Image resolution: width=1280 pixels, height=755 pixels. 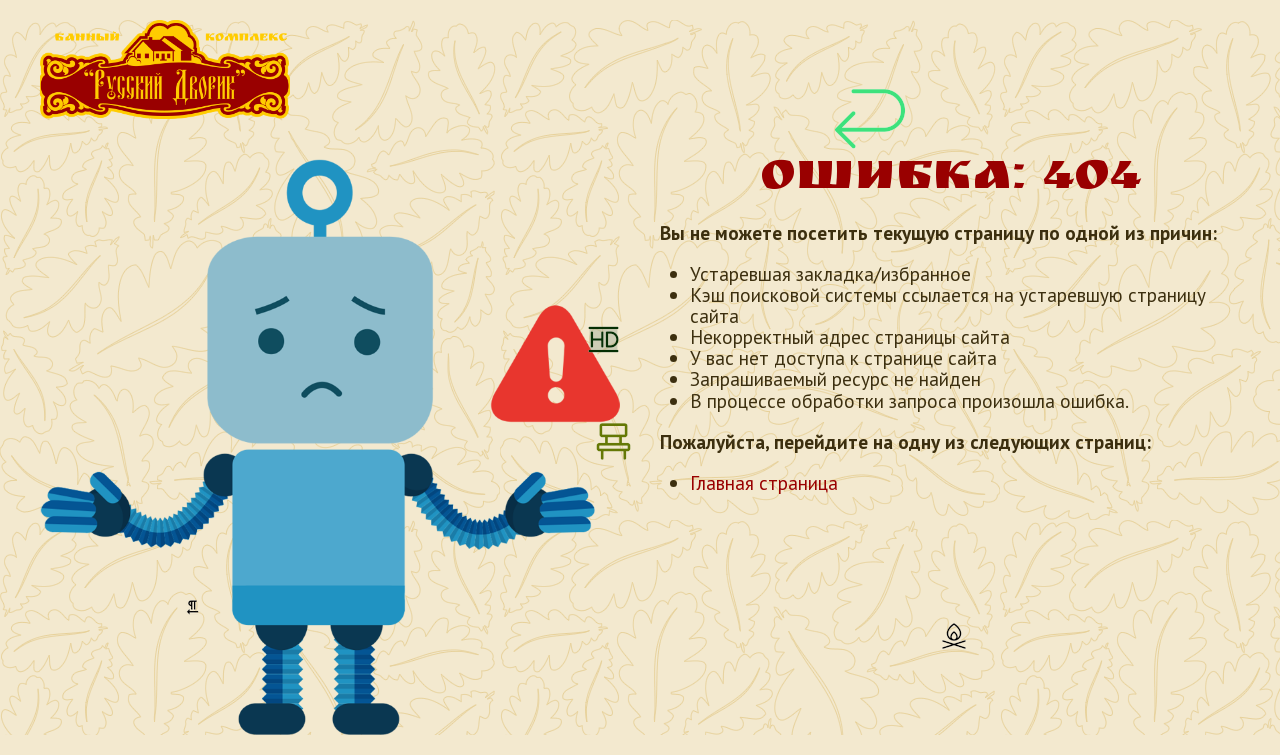 What do you see at coordinates (954, 636) in the screenshot?
I see `access outdoor or camping-related features` at bounding box center [954, 636].